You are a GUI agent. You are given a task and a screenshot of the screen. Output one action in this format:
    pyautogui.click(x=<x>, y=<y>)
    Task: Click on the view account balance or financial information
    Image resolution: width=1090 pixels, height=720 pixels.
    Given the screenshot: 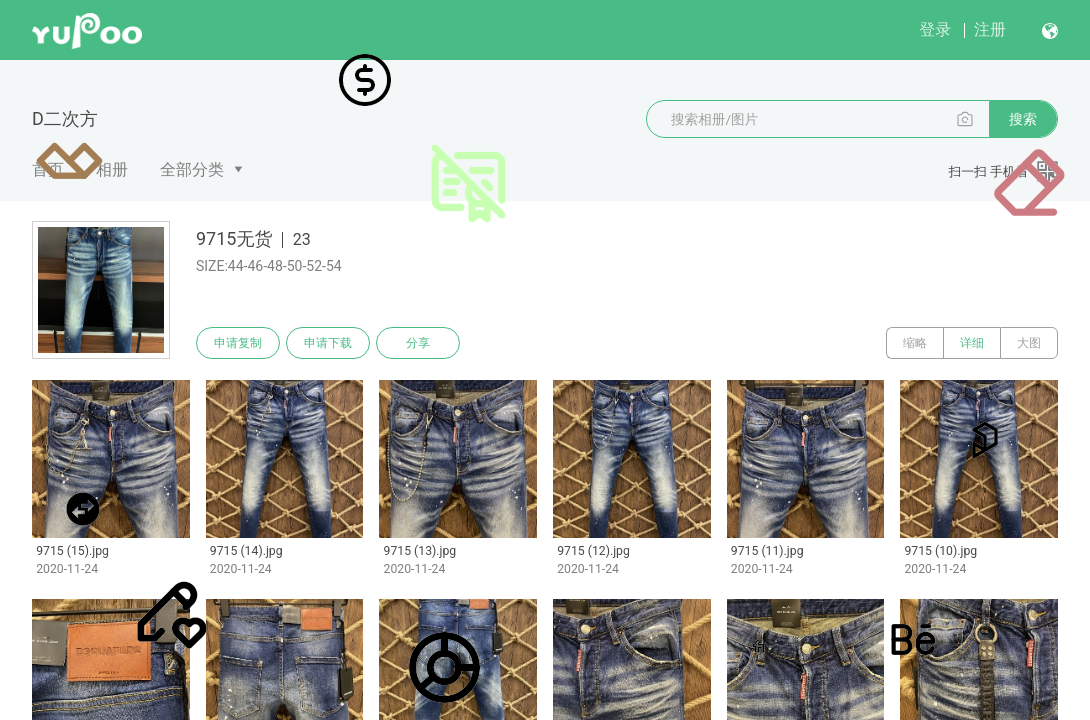 What is the action you would take?
    pyautogui.click(x=365, y=80)
    